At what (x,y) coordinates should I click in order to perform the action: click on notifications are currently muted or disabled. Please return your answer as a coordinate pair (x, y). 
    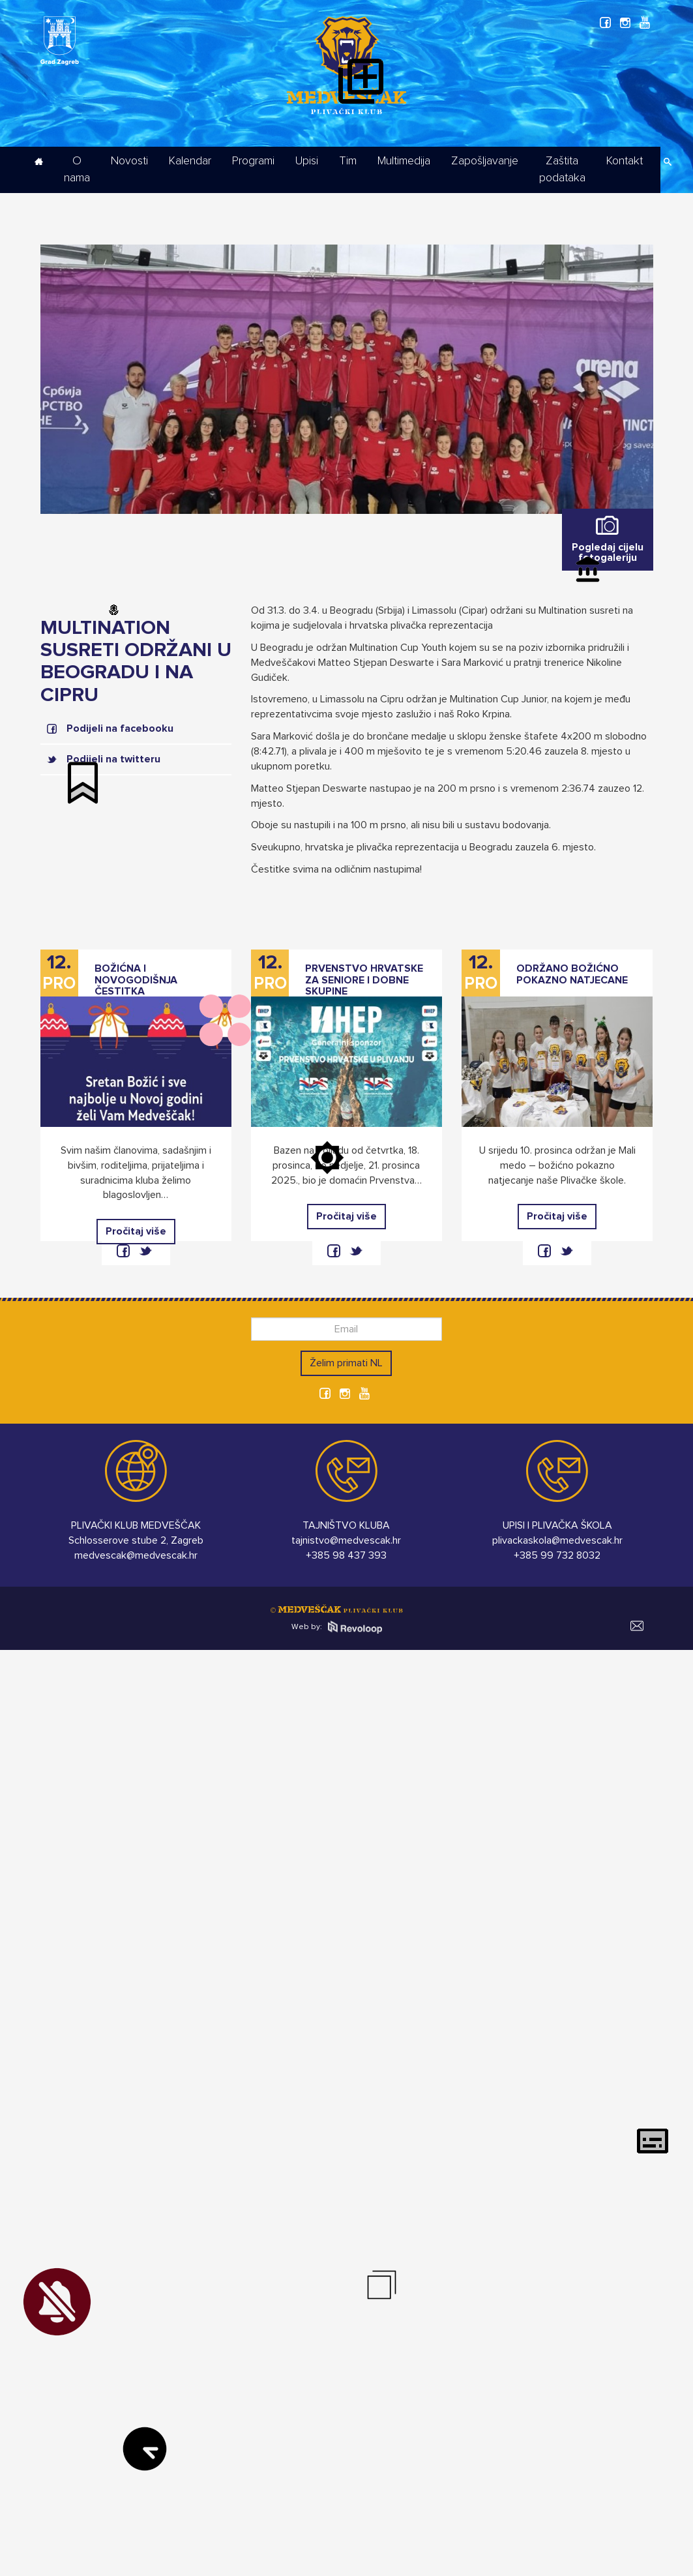
    Looking at the image, I should click on (57, 2301).